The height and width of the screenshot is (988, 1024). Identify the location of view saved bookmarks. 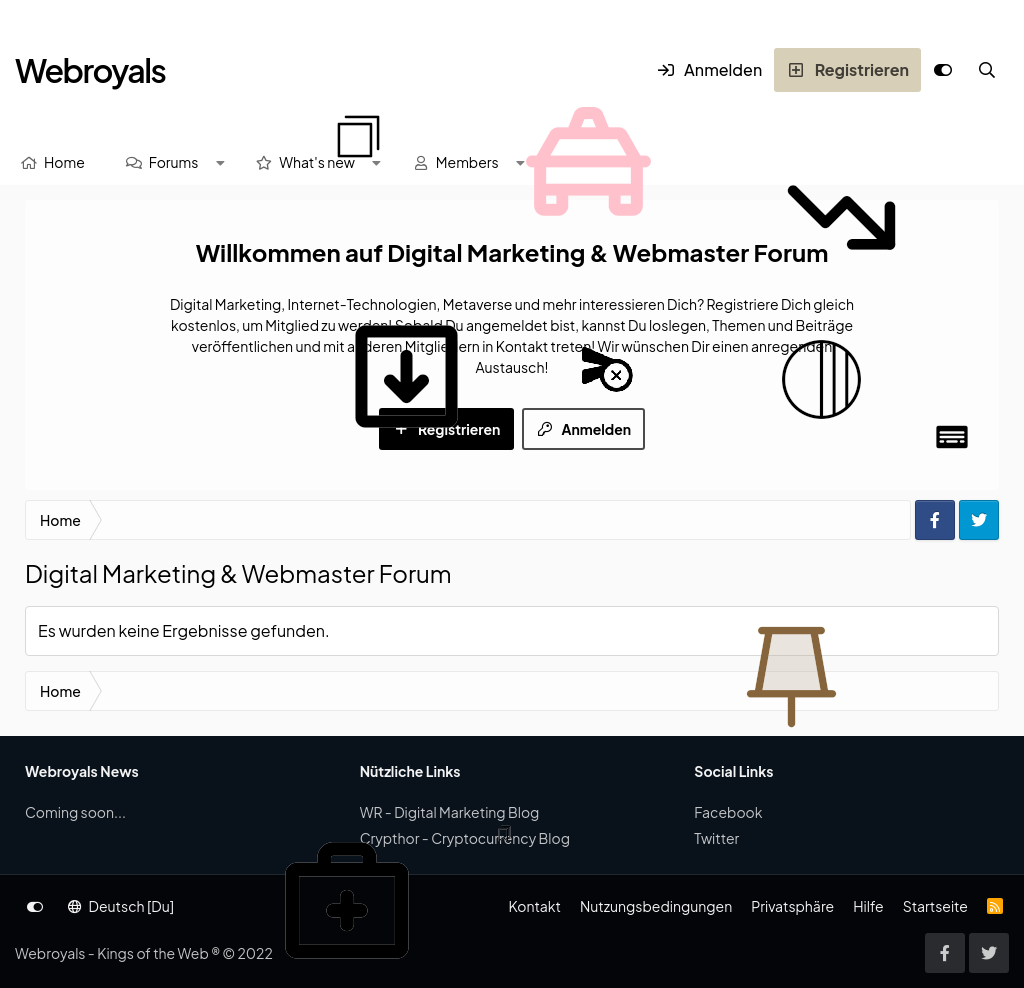
(504, 833).